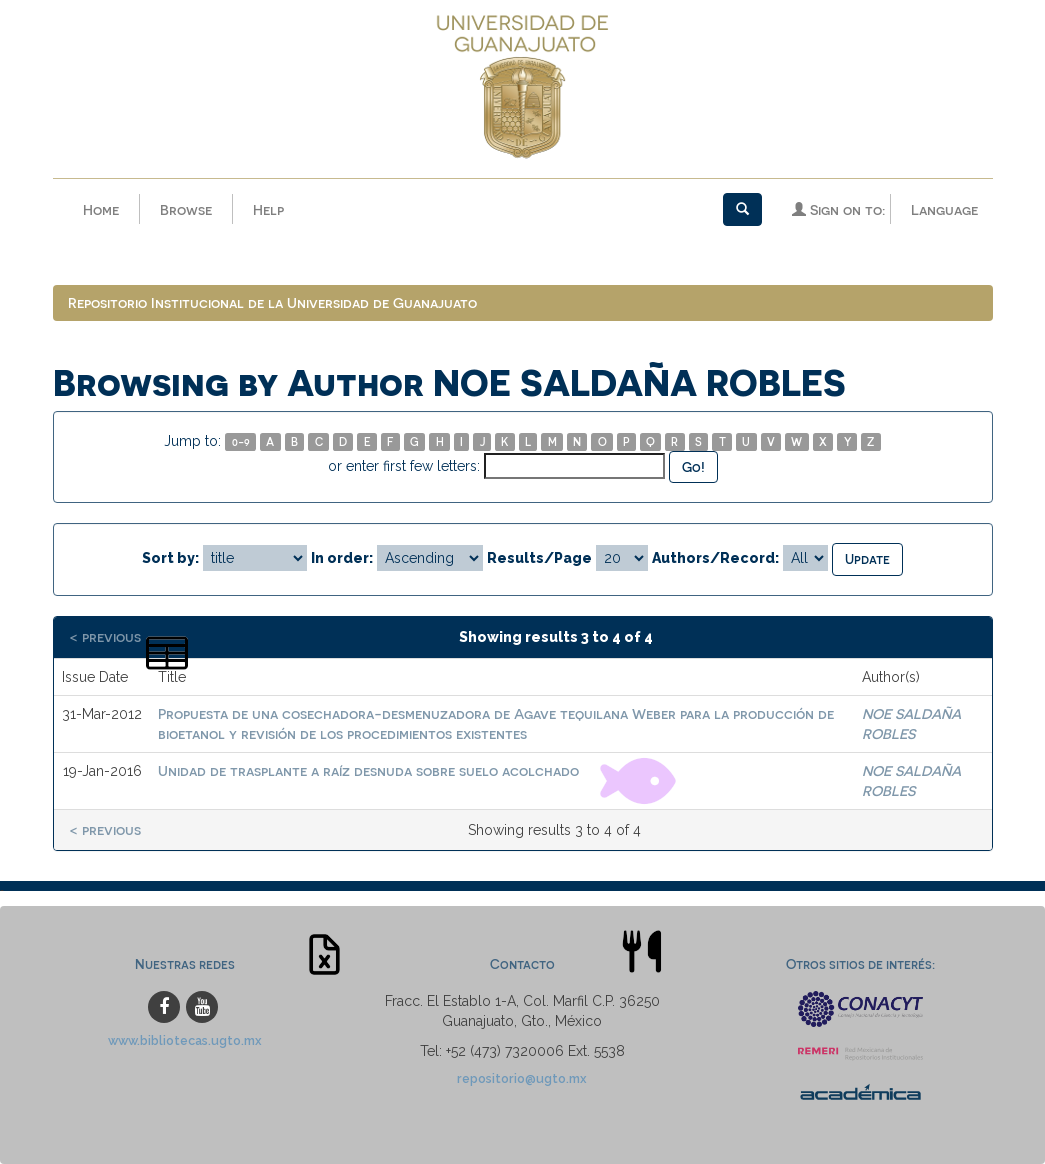  What do you see at coordinates (638, 781) in the screenshot?
I see `indicates seafood or fish-related content` at bounding box center [638, 781].